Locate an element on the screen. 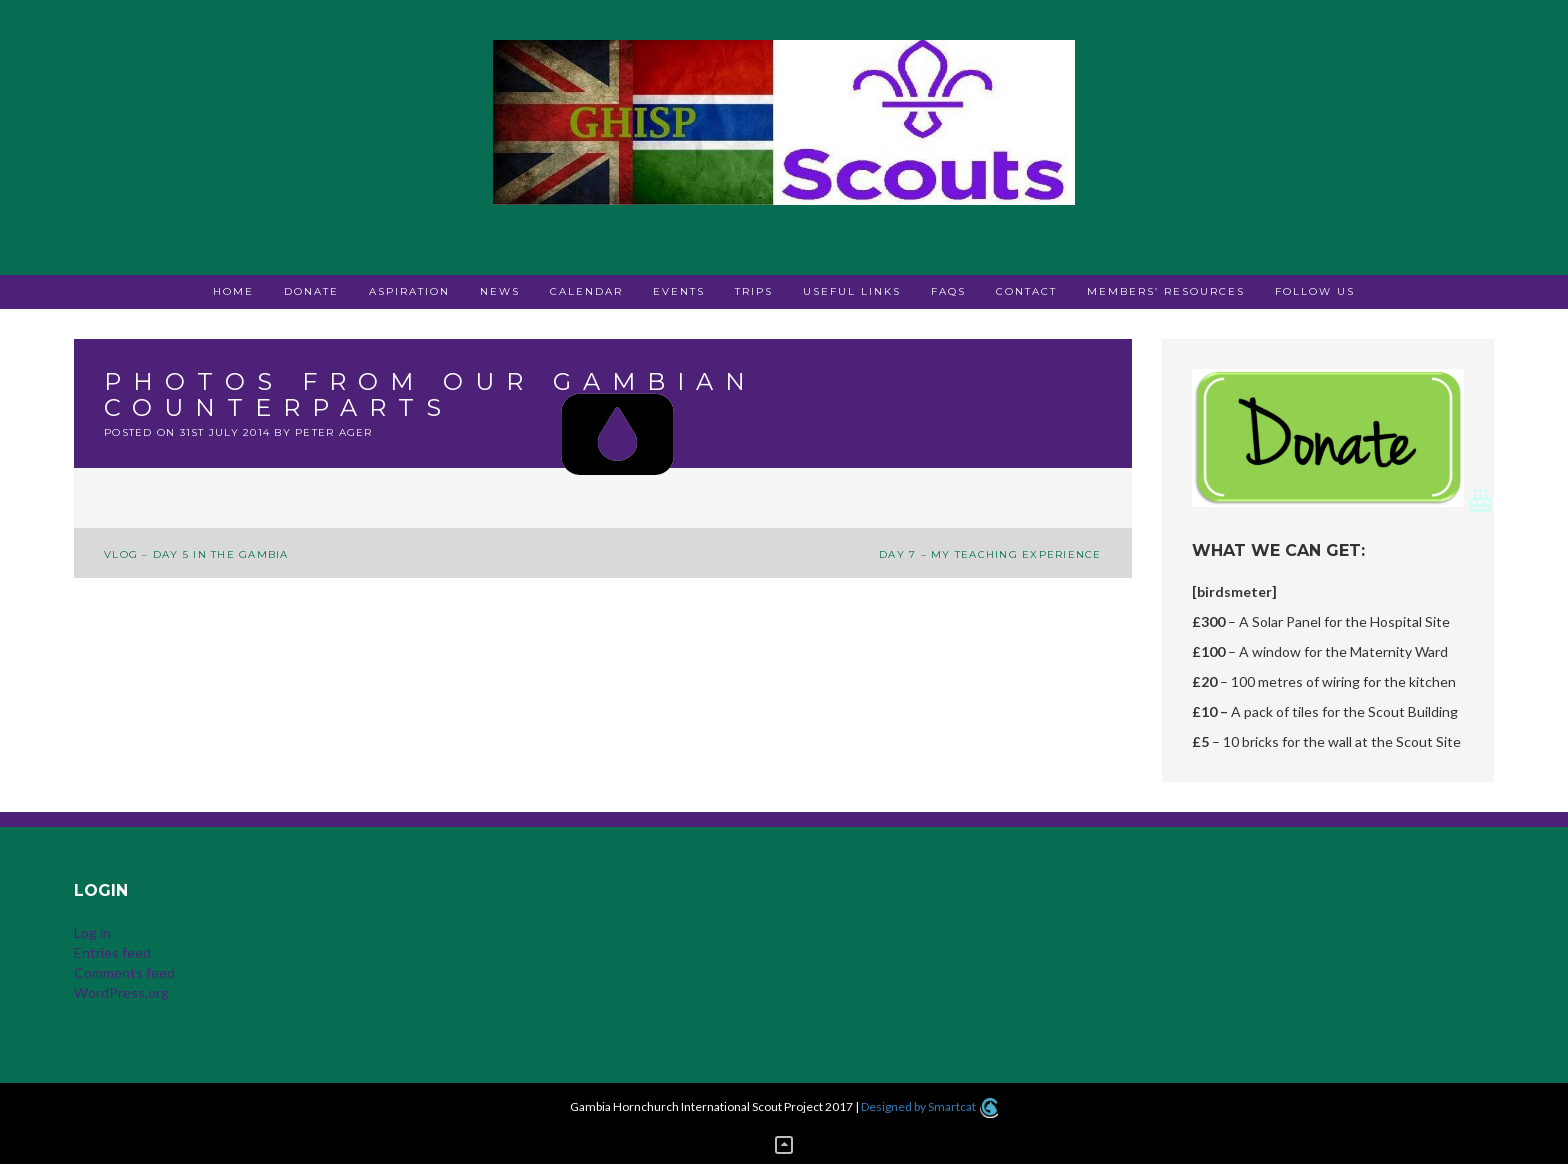 The width and height of the screenshot is (1568, 1164). lumon industries logo from the TV series severance is located at coordinates (617, 437).